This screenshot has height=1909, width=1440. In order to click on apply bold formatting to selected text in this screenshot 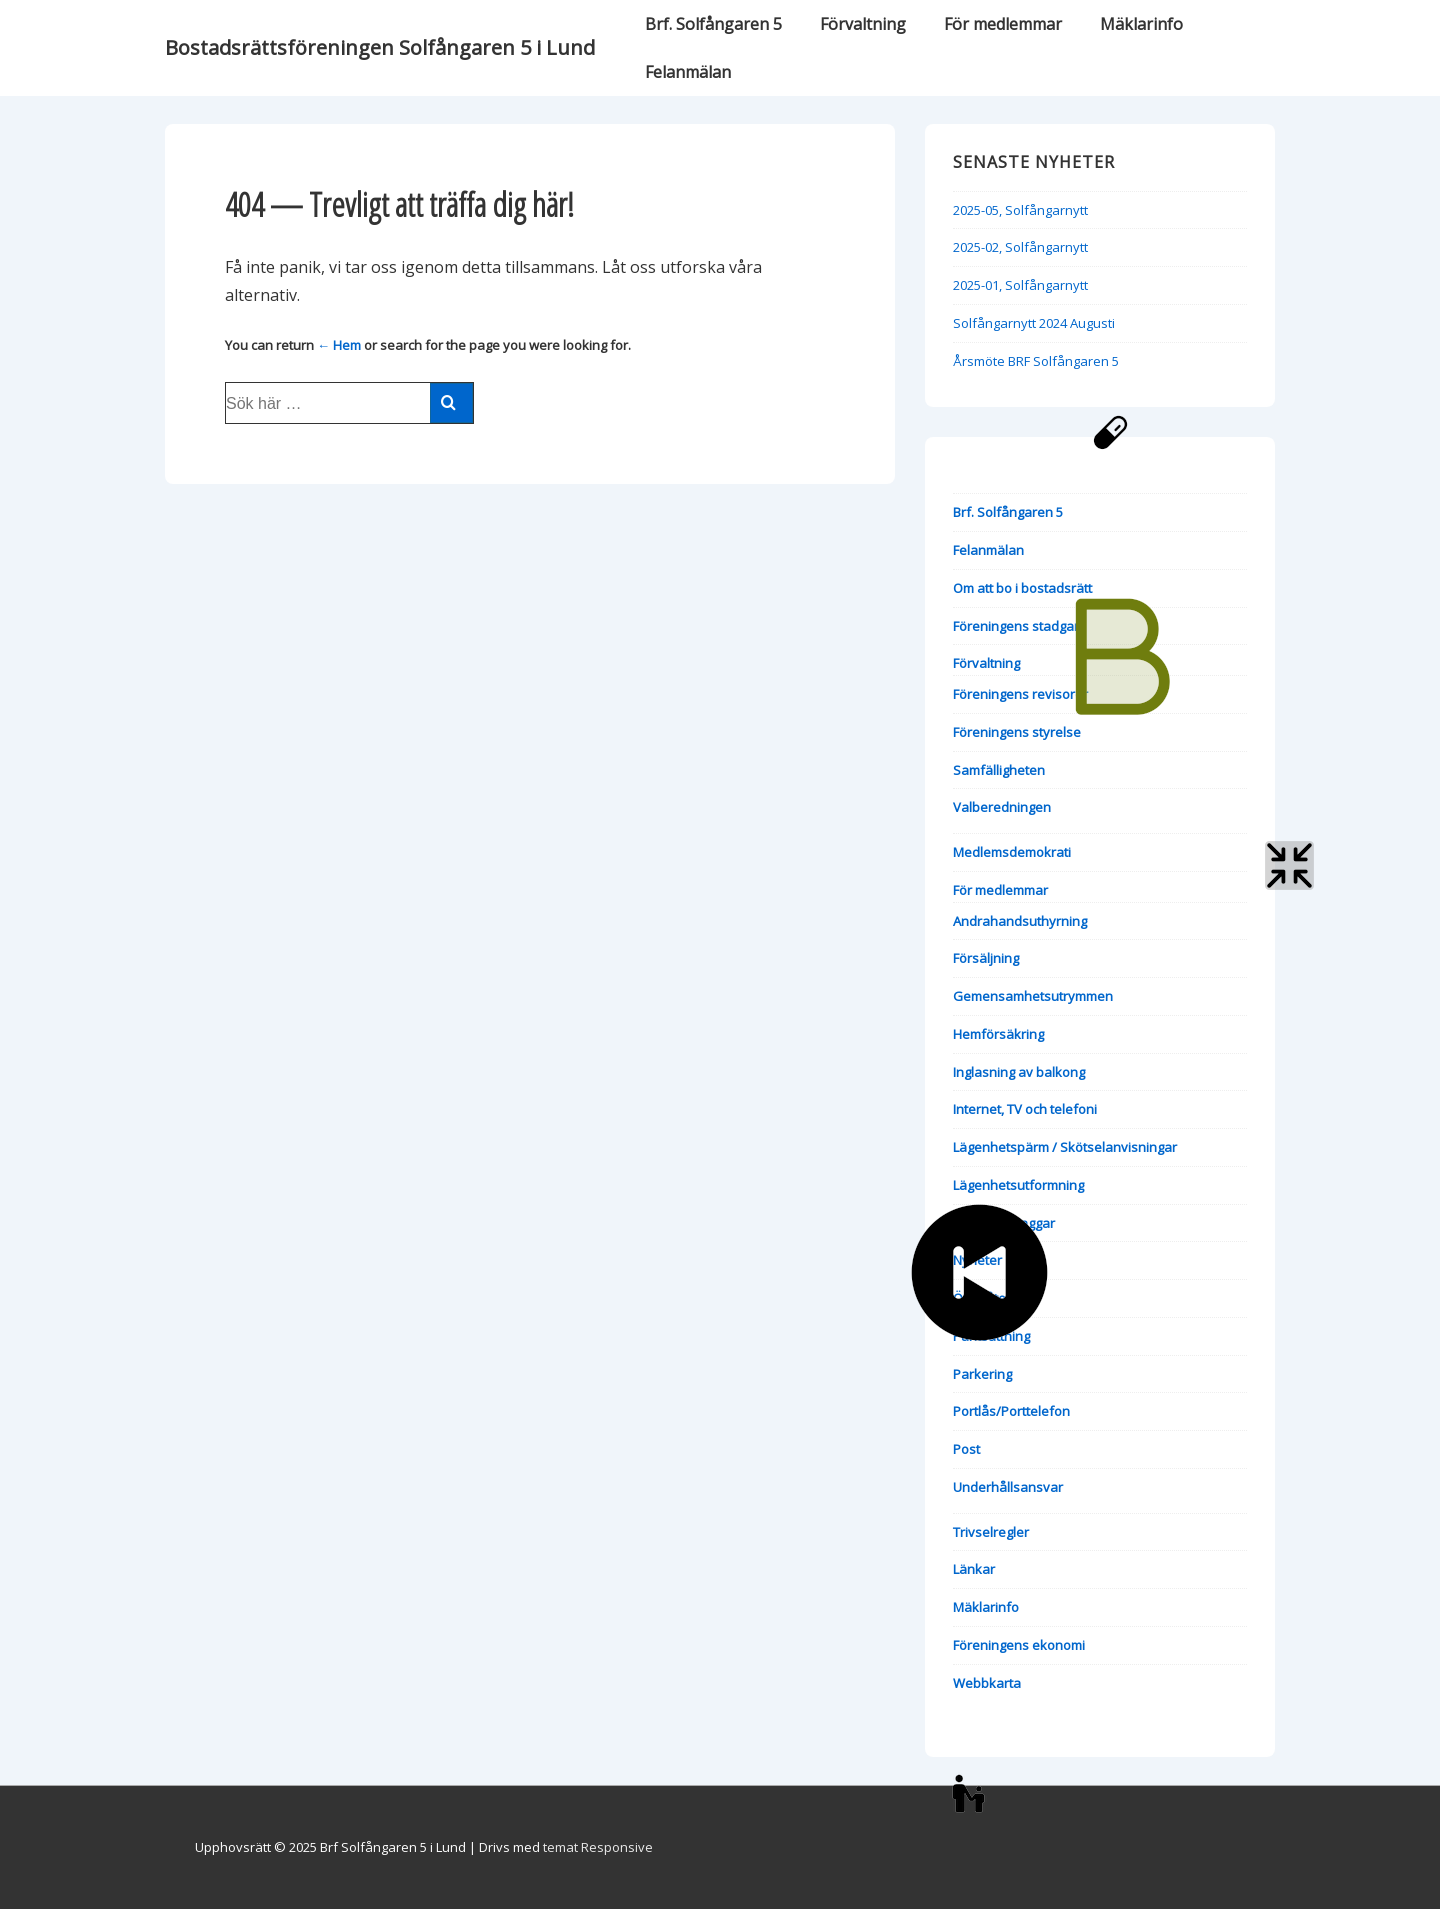, I will do `click(1114, 659)`.